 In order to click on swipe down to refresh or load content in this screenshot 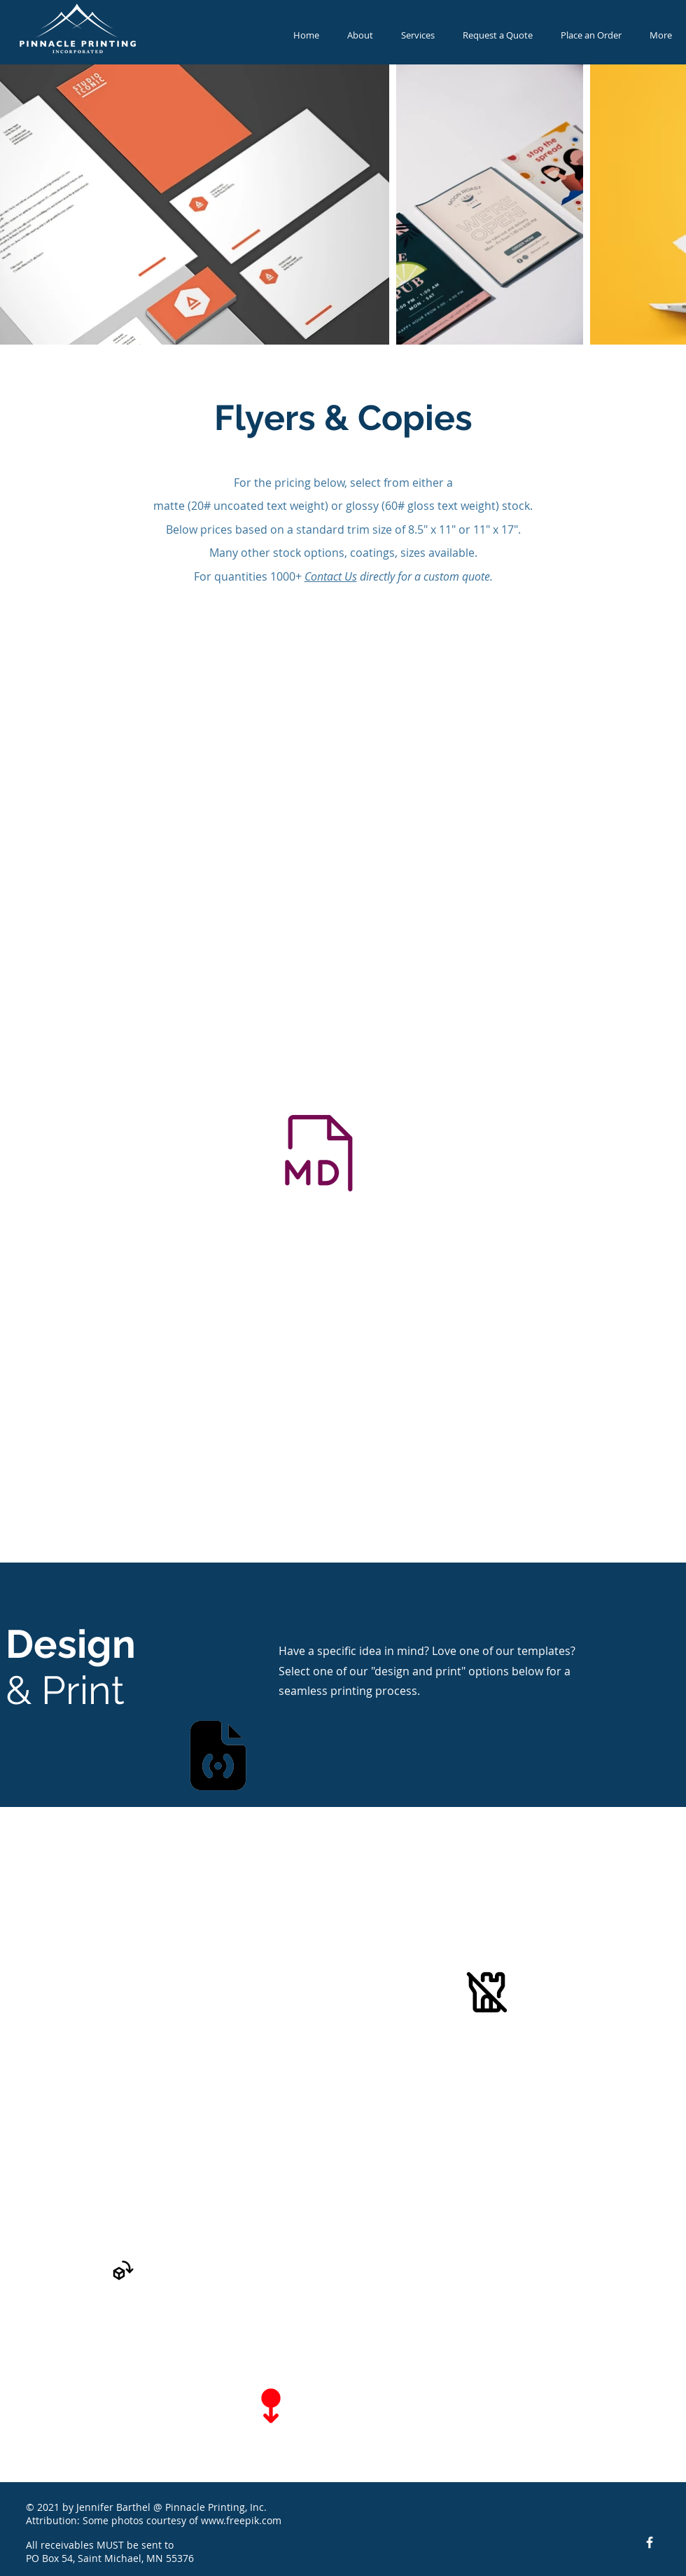, I will do `click(271, 2406)`.